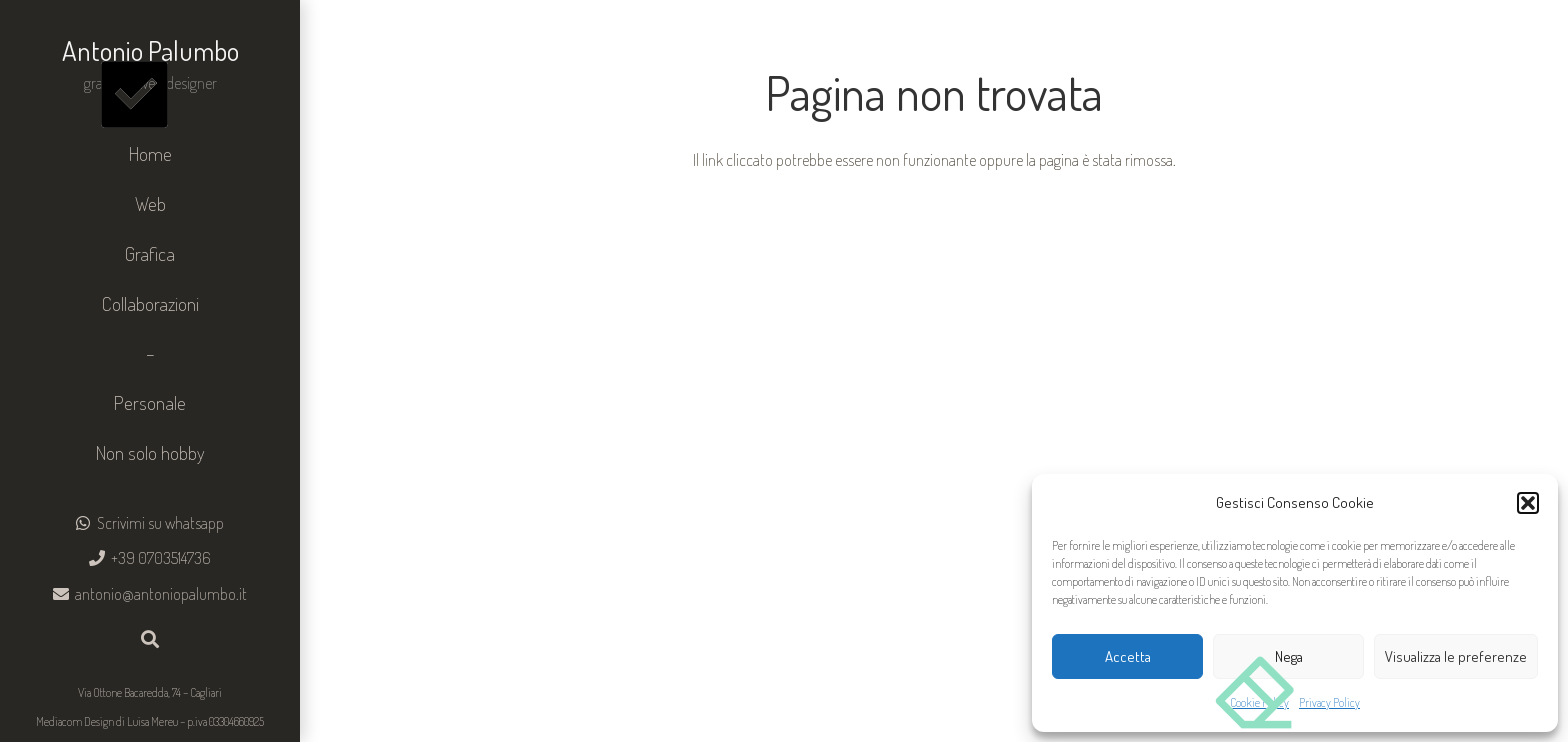 This screenshot has height=742, width=1568. What do you see at coordinates (1257, 694) in the screenshot?
I see `erase or delete selected content` at bounding box center [1257, 694].